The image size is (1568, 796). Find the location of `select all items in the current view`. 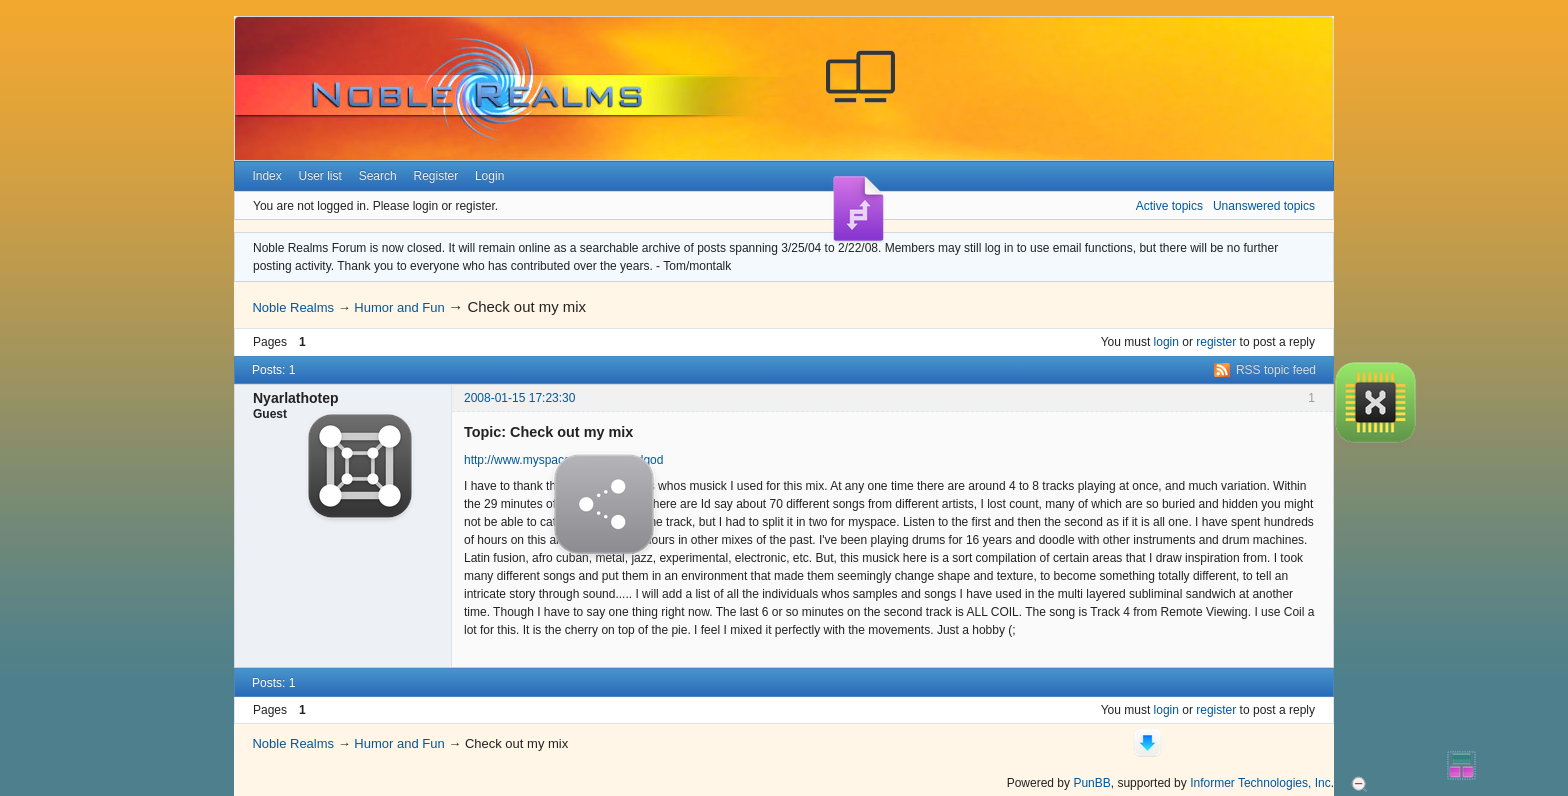

select all items in the current view is located at coordinates (1461, 765).